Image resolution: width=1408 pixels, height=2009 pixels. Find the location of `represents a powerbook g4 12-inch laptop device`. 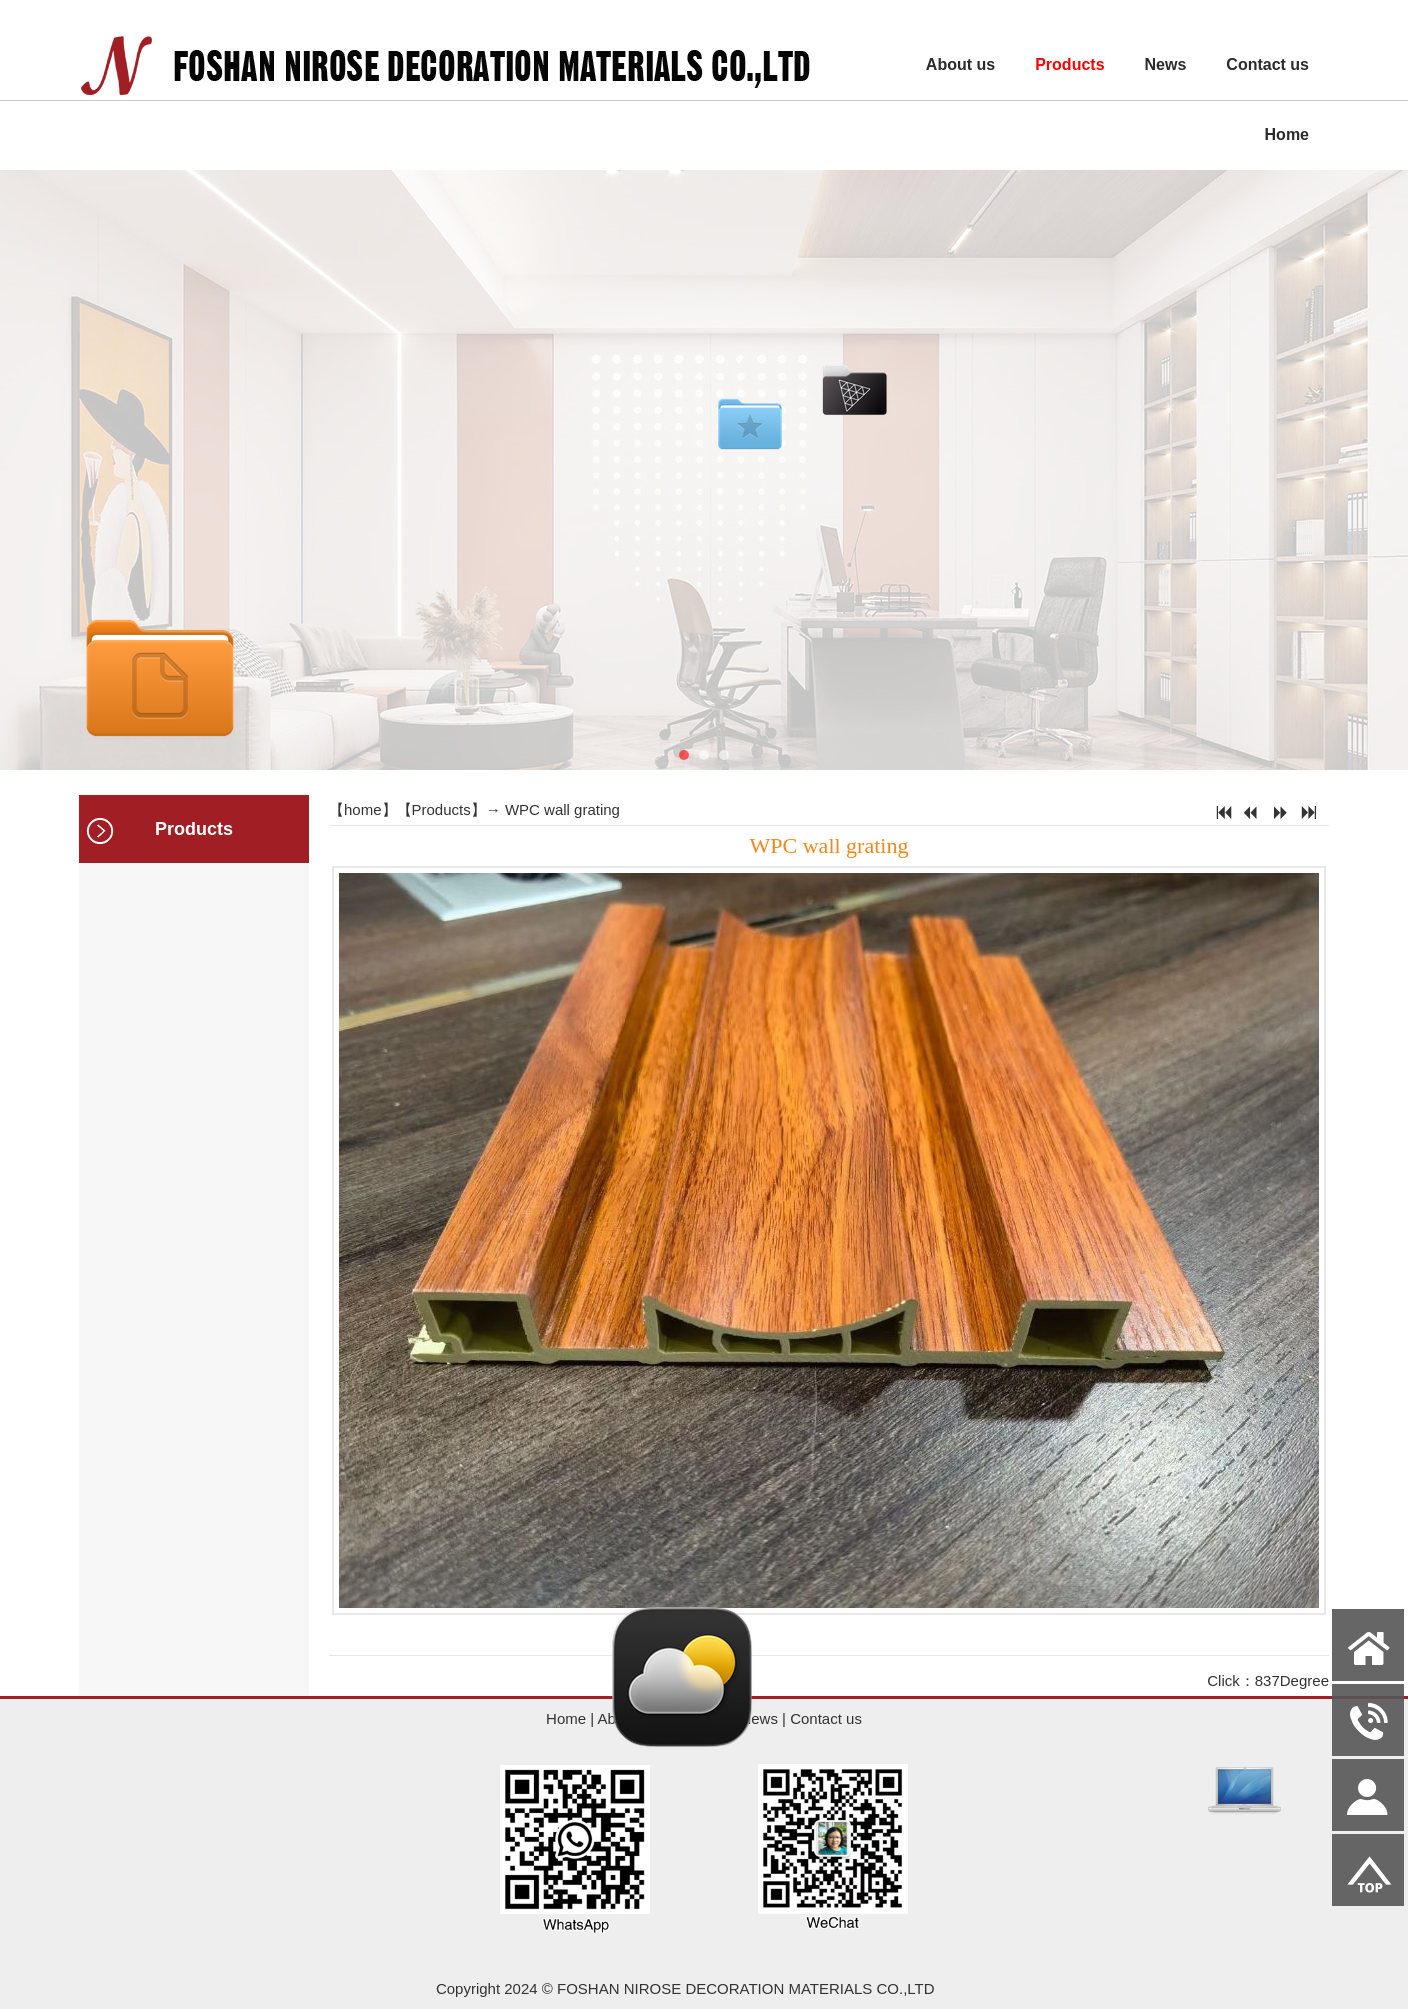

represents a powerbook g4 12-inch laptop device is located at coordinates (1244, 1785).